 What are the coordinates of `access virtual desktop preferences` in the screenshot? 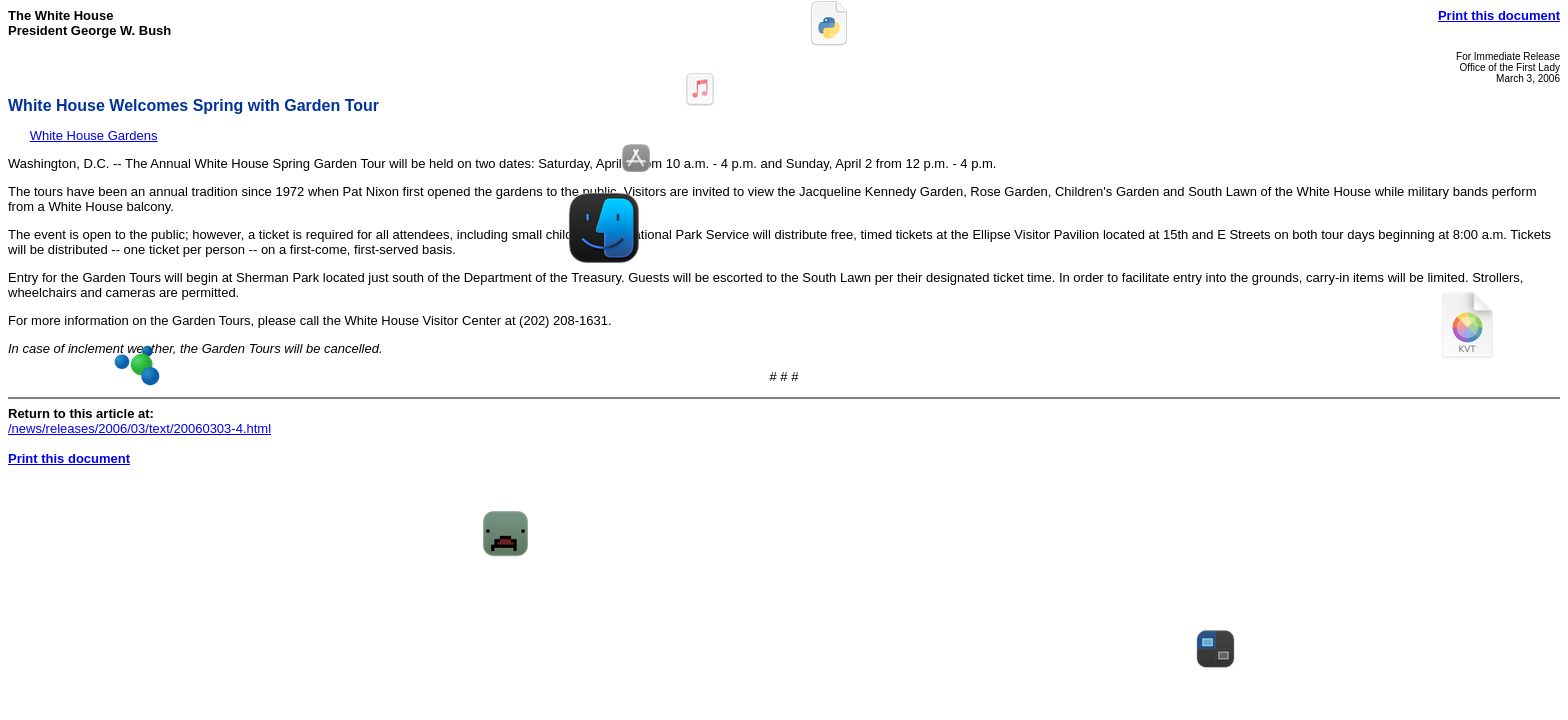 It's located at (1215, 649).